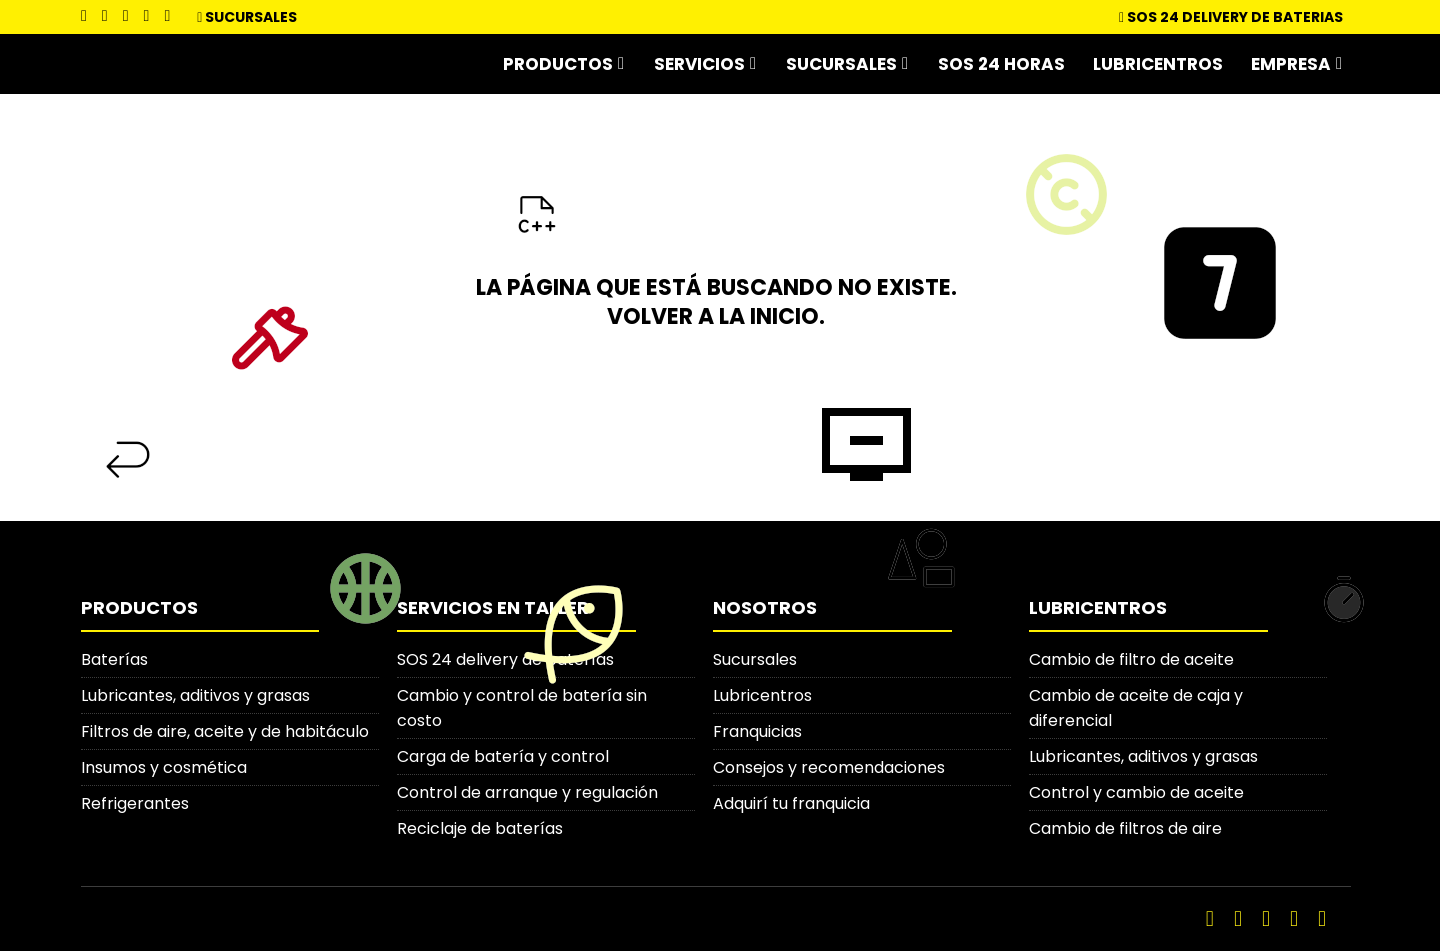 The height and width of the screenshot is (951, 1440). I want to click on a C++ source code file, so click(537, 216).